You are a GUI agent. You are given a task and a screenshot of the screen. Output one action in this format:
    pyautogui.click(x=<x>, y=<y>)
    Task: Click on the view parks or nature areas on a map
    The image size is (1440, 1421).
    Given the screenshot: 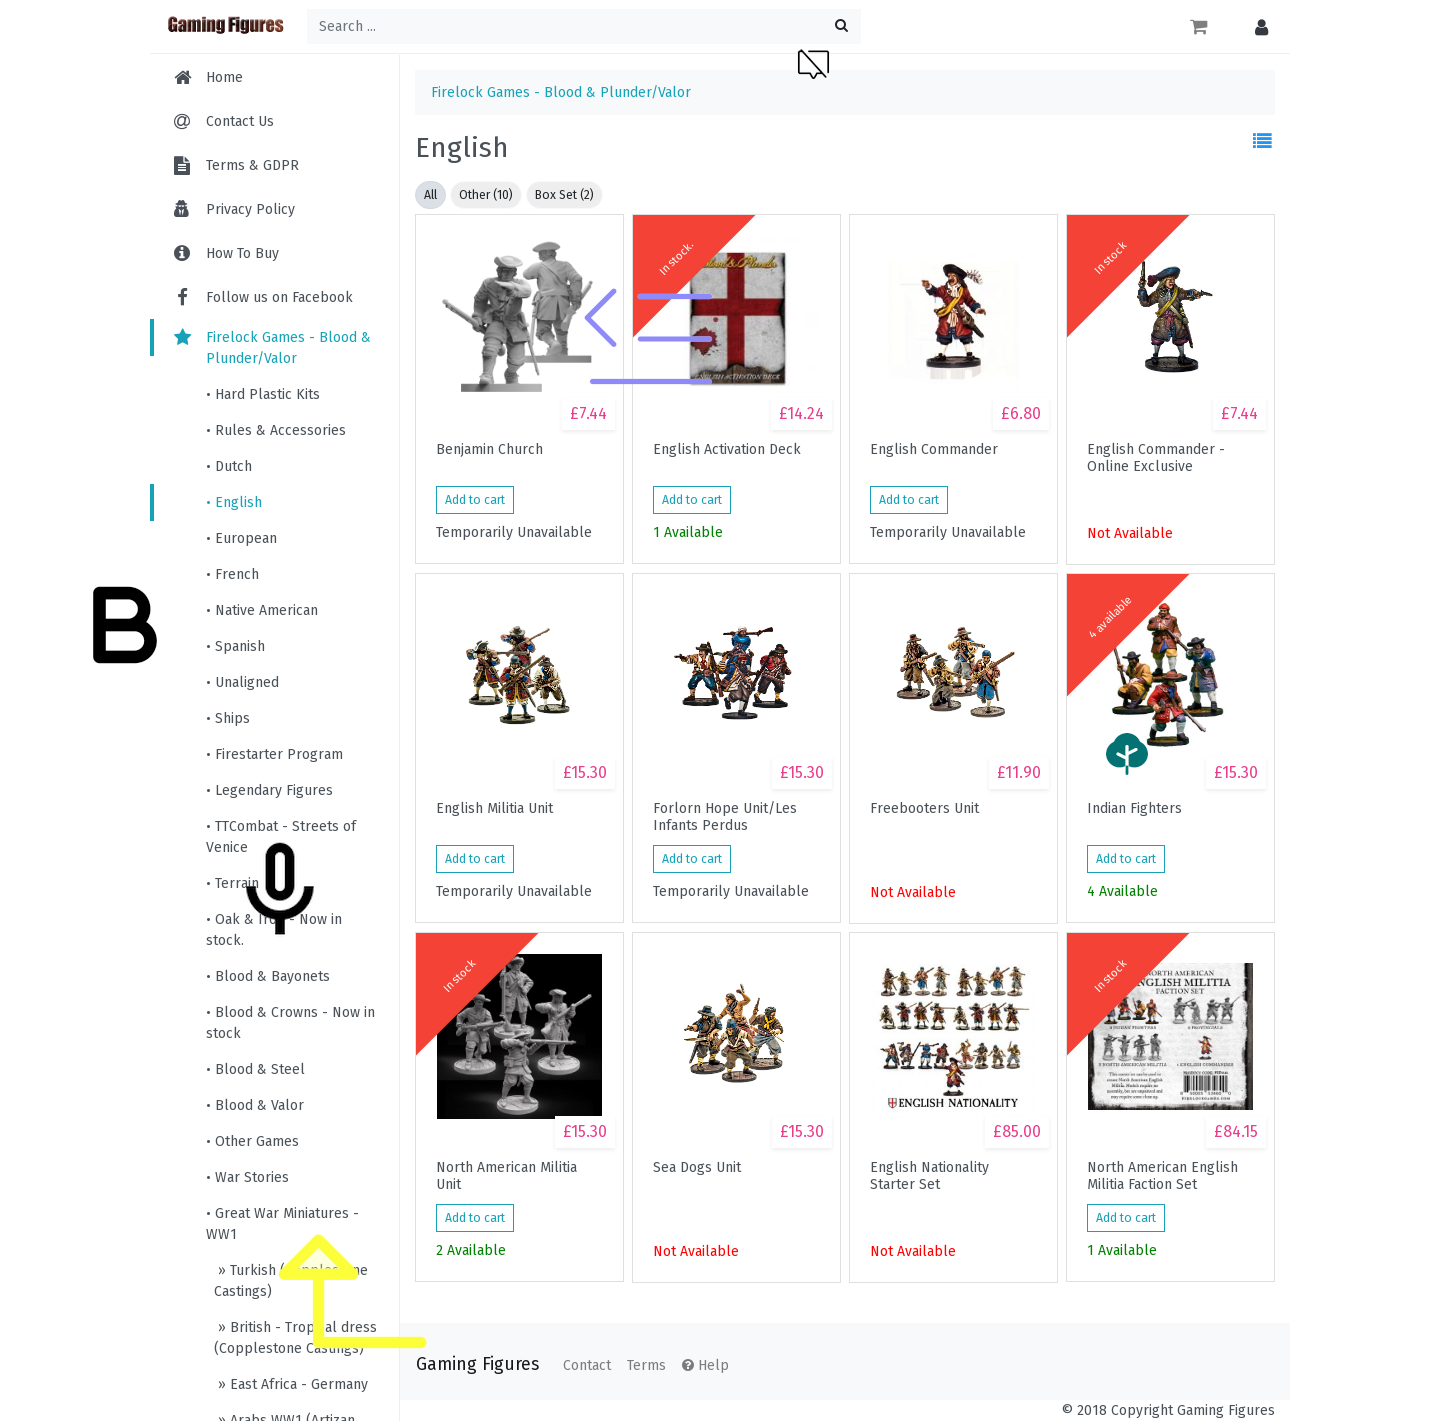 What is the action you would take?
    pyautogui.click(x=1127, y=754)
    